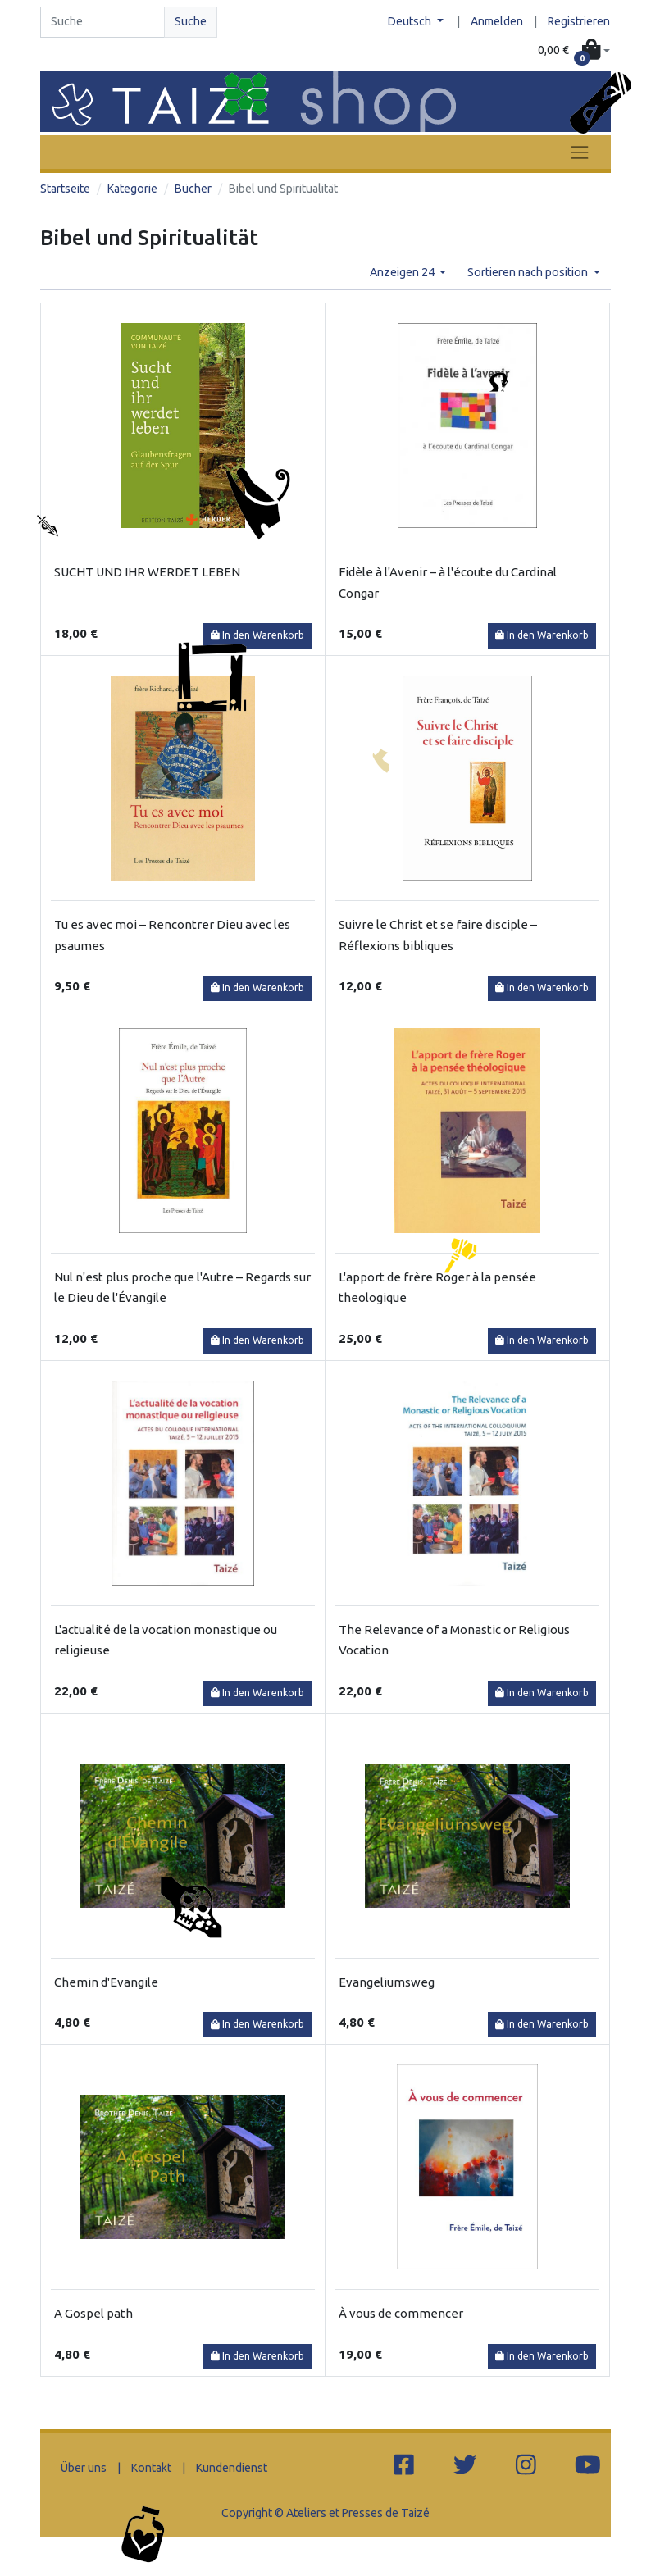 The height and width of the screenshot is (2576, 651). I want to click on activate disintegrate ability or spell, so click(191, 1907).